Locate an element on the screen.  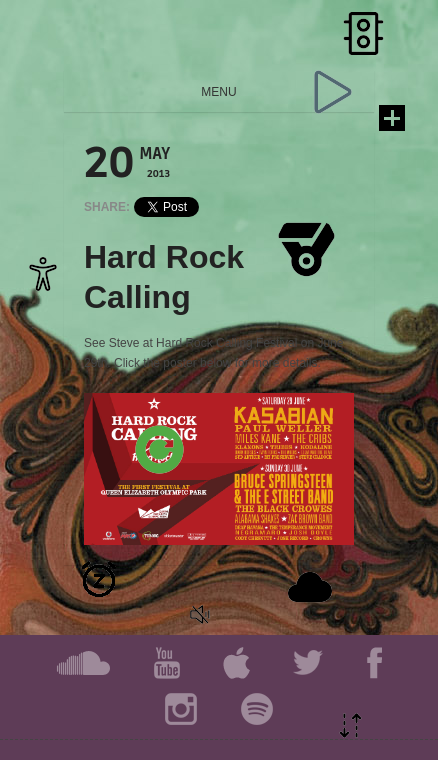
start playing media is located at coordinates (333, 92).